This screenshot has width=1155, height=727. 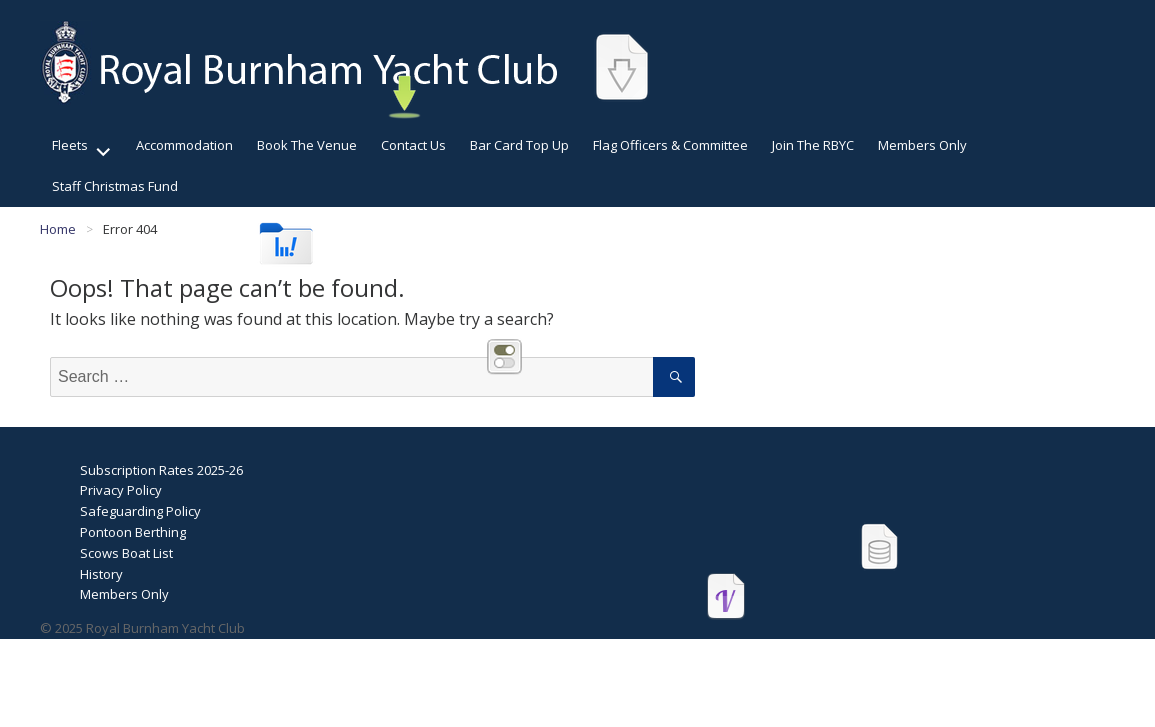 What do you see at coordinates (879, 546) in the screenshot?
I see `sql database file` at bounding box center [879, 546].